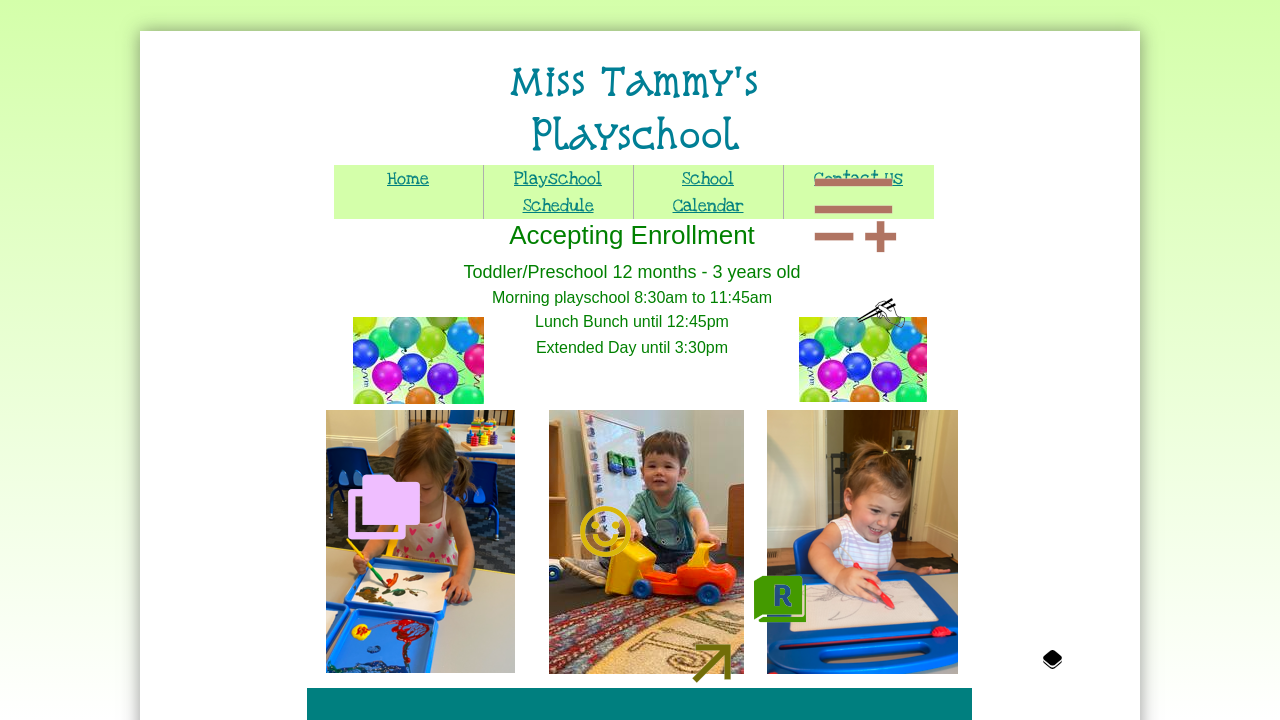 This screenshot has height=720, width=1280. What do you see at coordinates (605, 531) in the screenshot?
I see `add a reaction or emoji to a message` at bounding box center [605, 531].